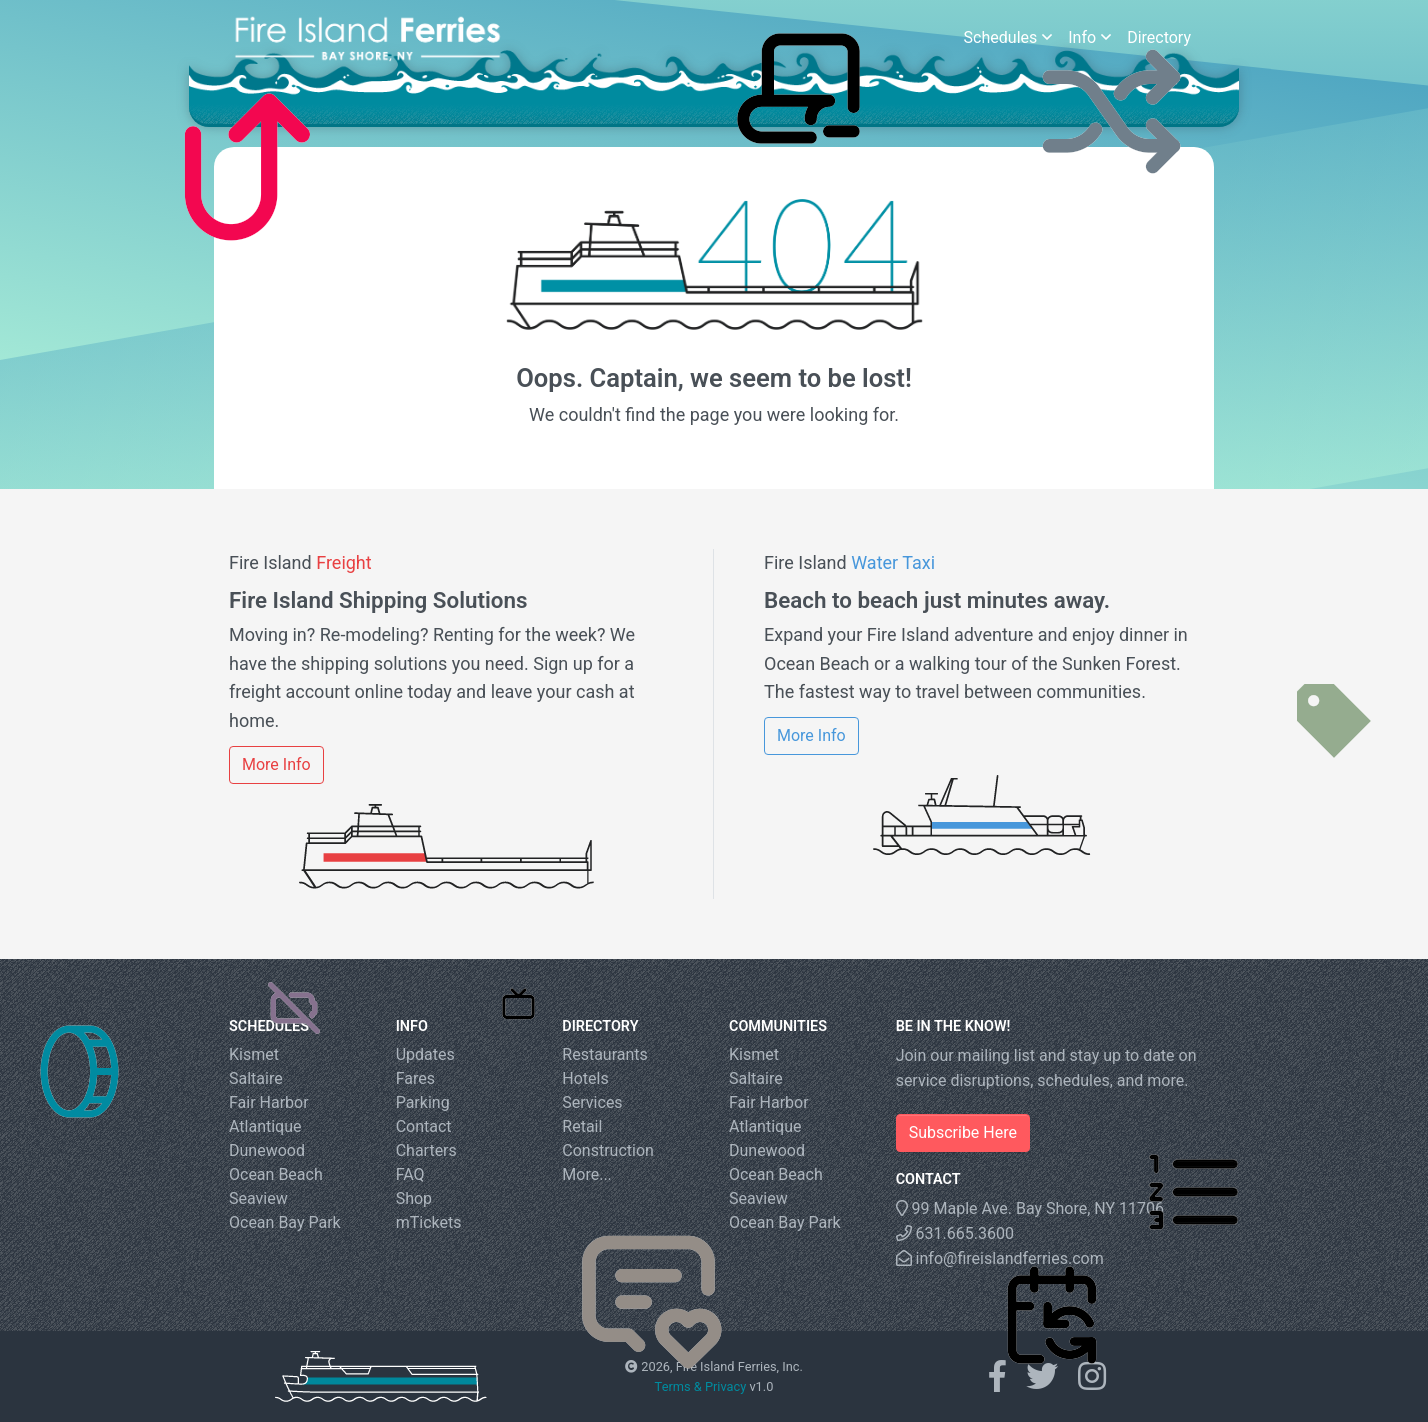 This screenshot has width=1428, height=1422. Describe the element at coordinates (294, 1008) in the screenshot. I see `battery unavailable or disconnected` at that location.